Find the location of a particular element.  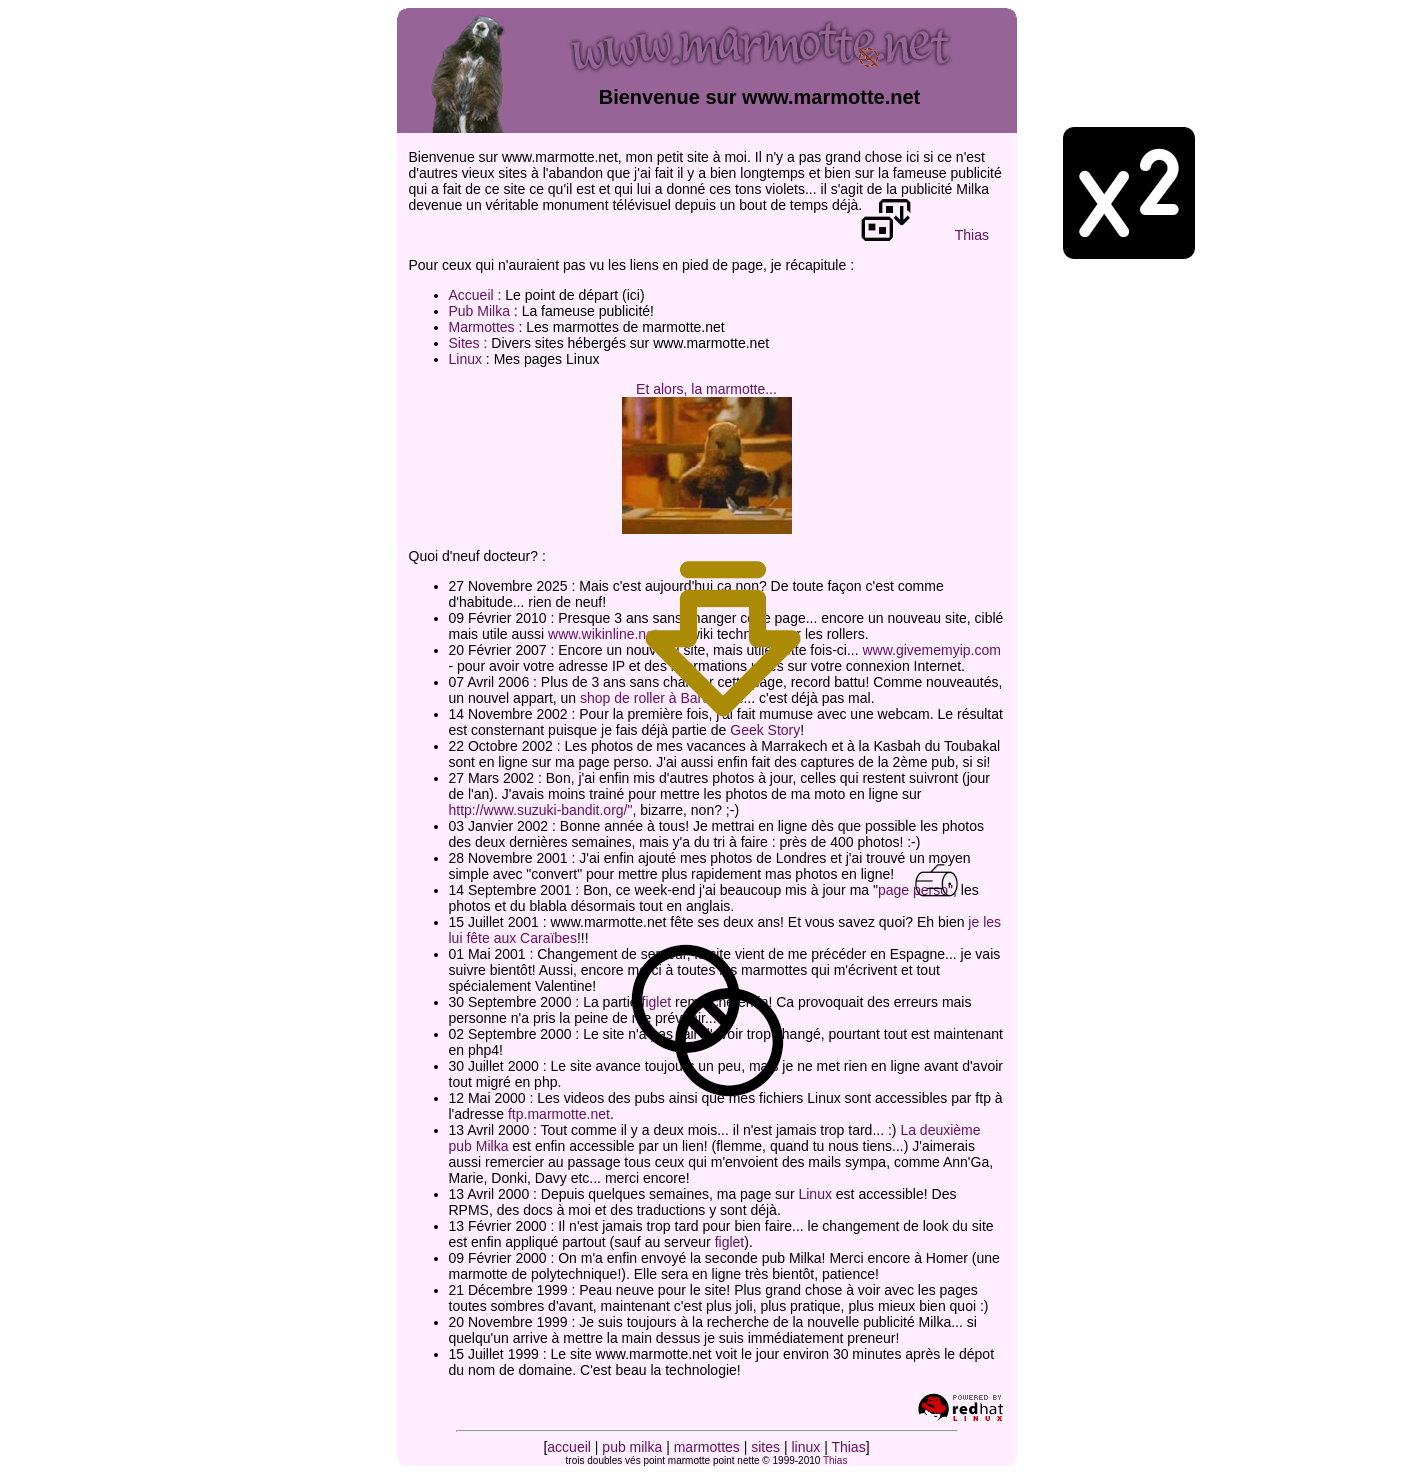

disable tilt-shift effect is located at coordinates (868, 57).